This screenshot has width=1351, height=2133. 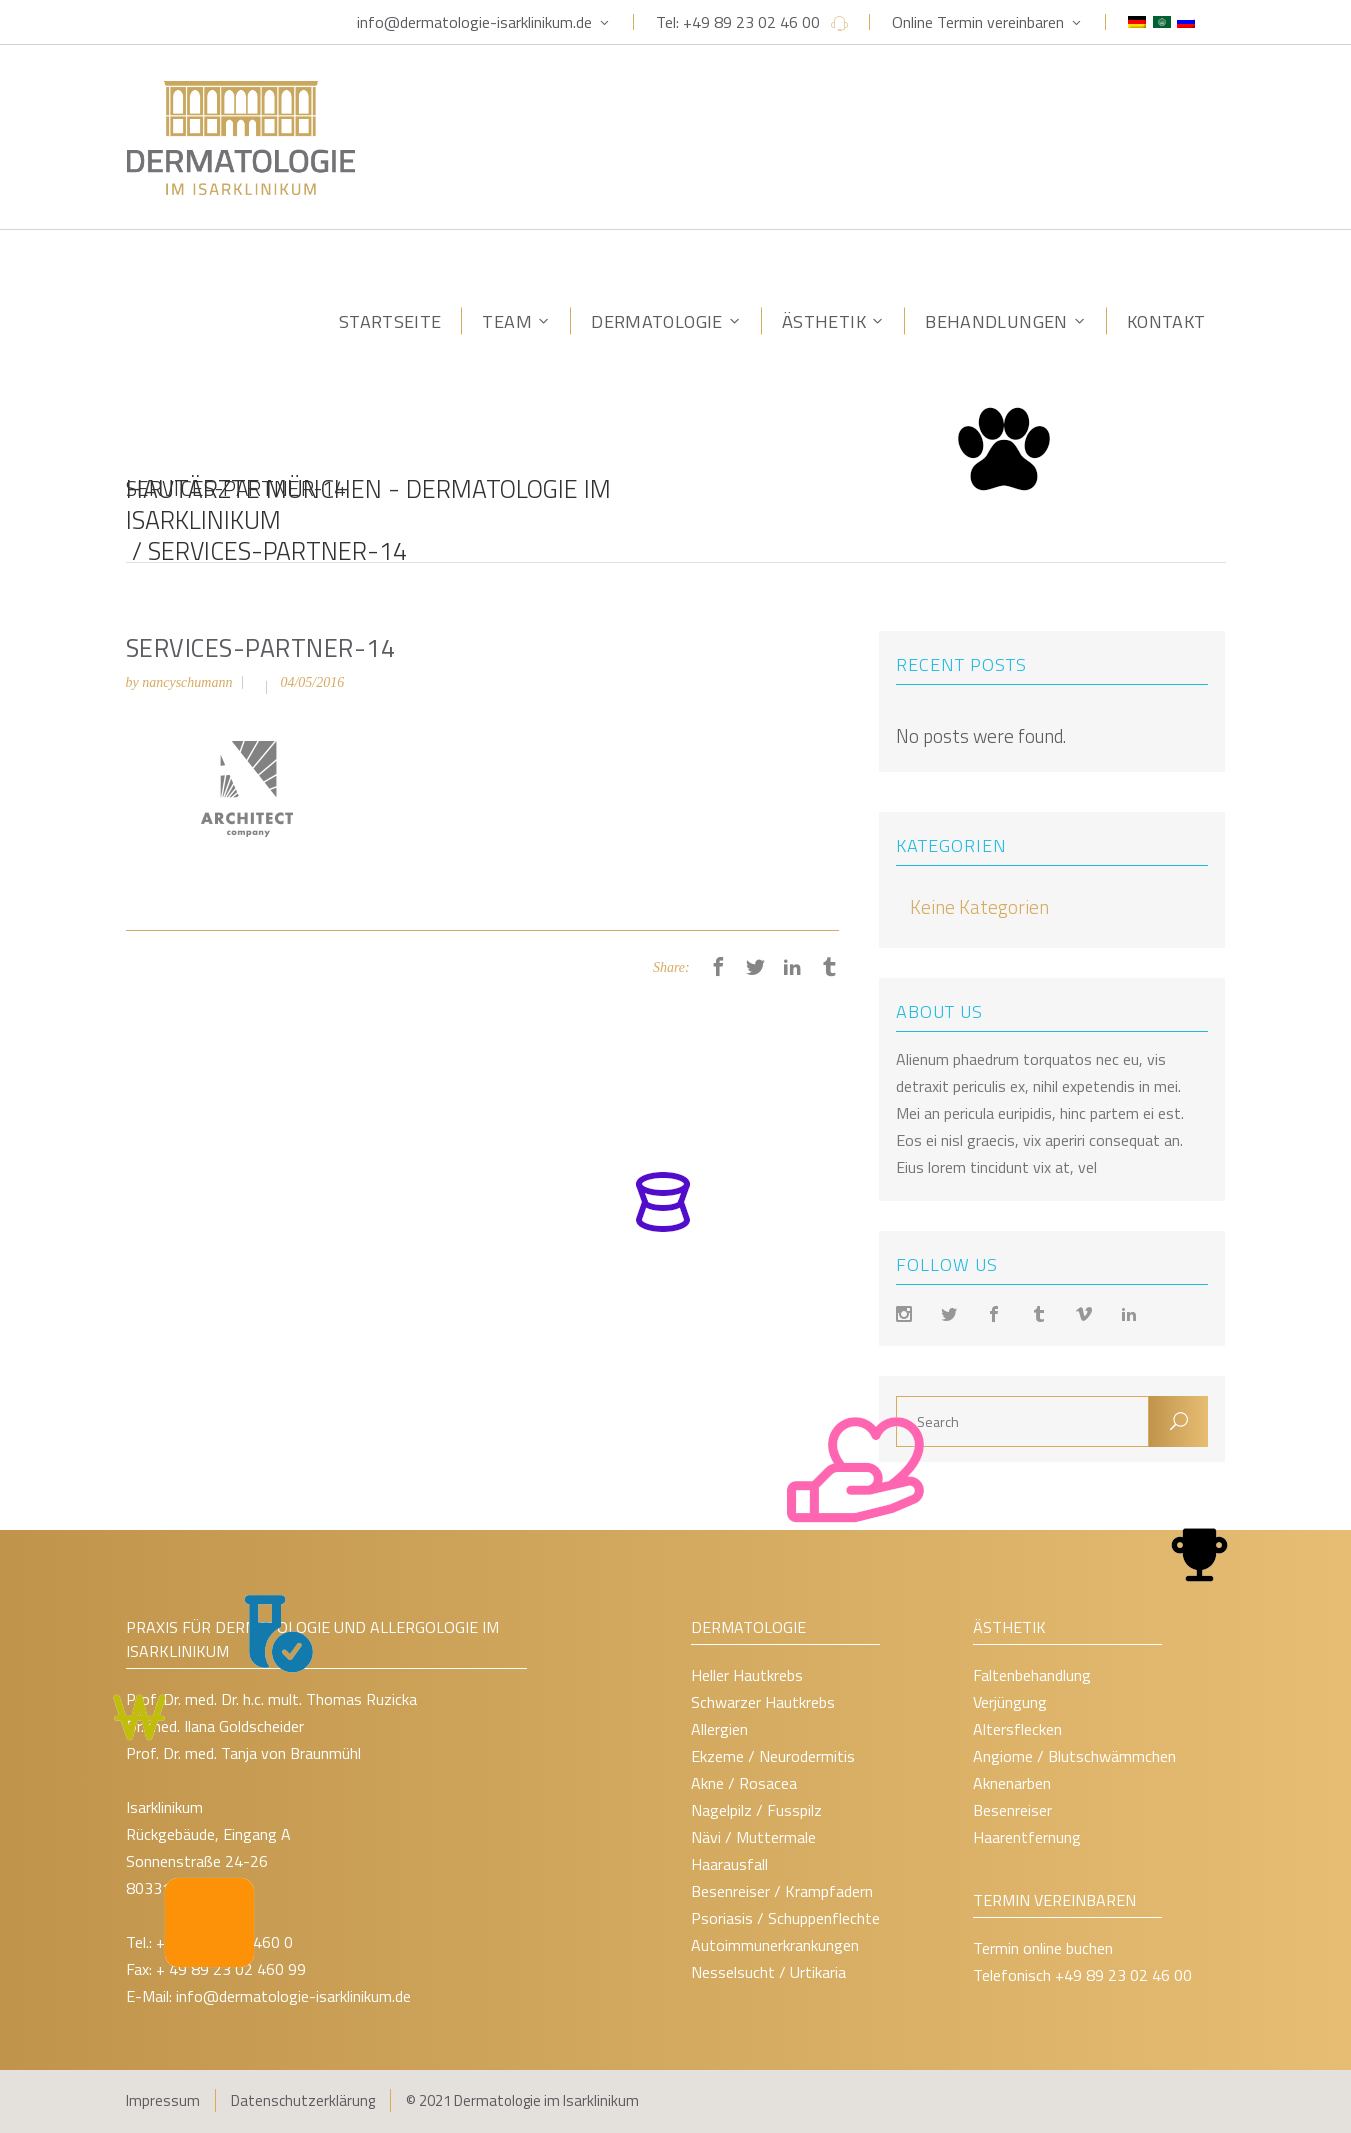 What do you see at coordinates (139, 1717) in the screenshot?
I see `south korean won currency symbol` at bounding box center [139, 1717].